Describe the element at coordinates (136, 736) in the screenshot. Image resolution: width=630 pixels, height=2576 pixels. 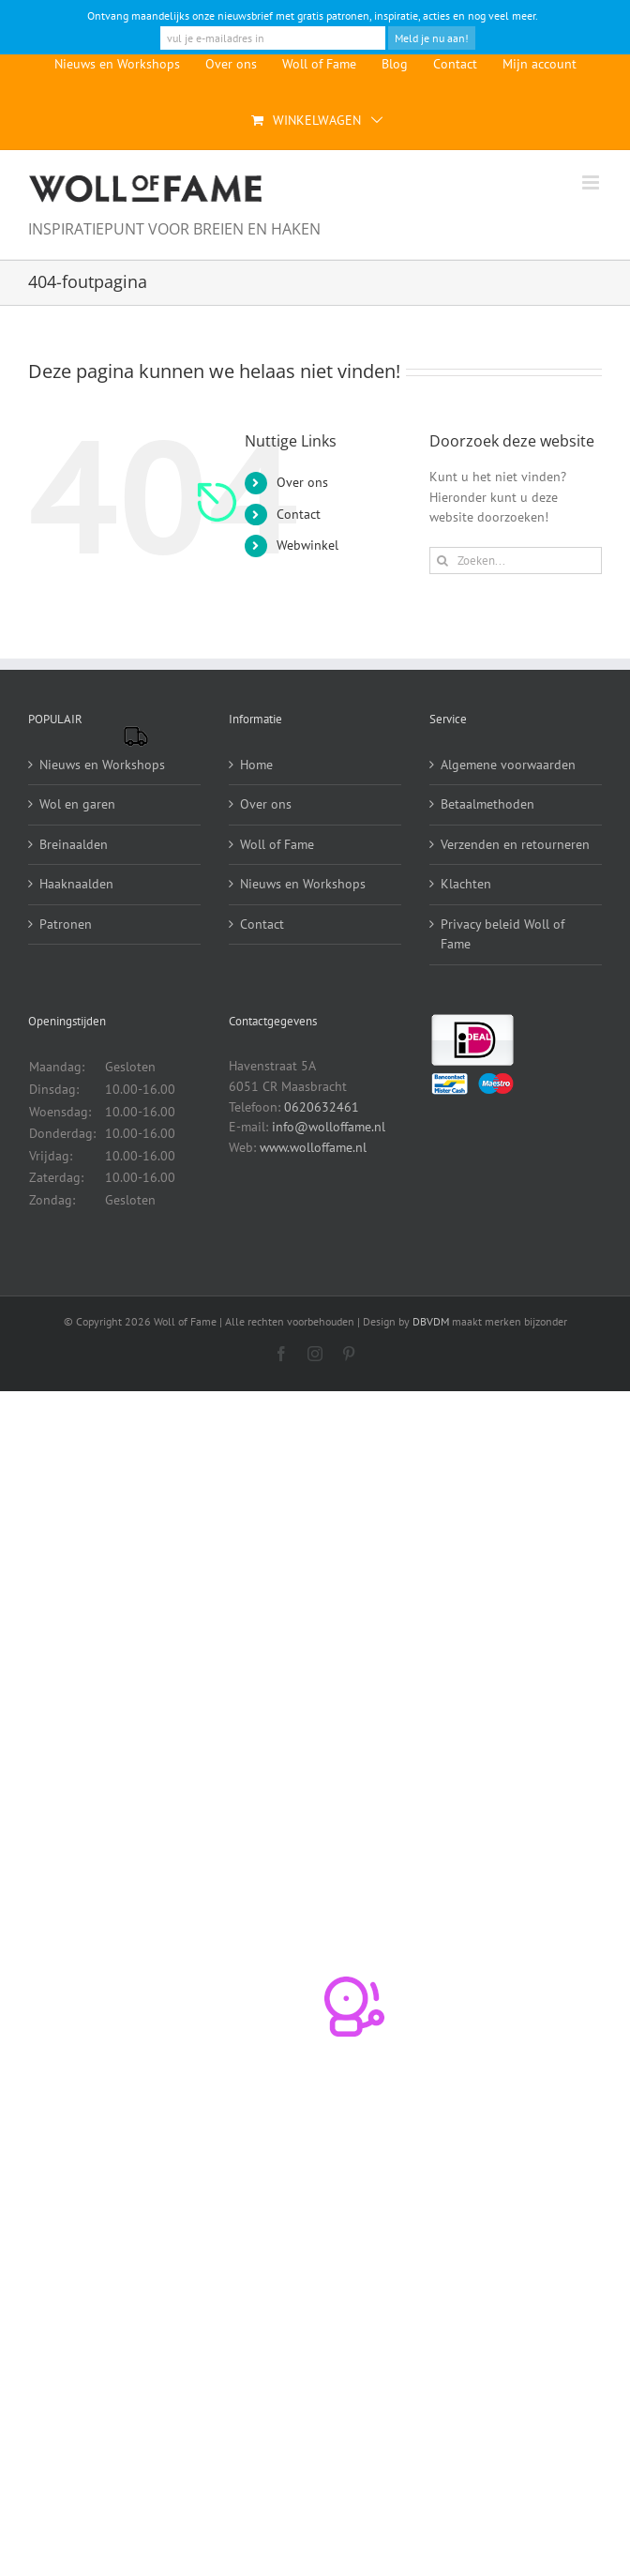
I see `track your delivery or shipment` at that location.